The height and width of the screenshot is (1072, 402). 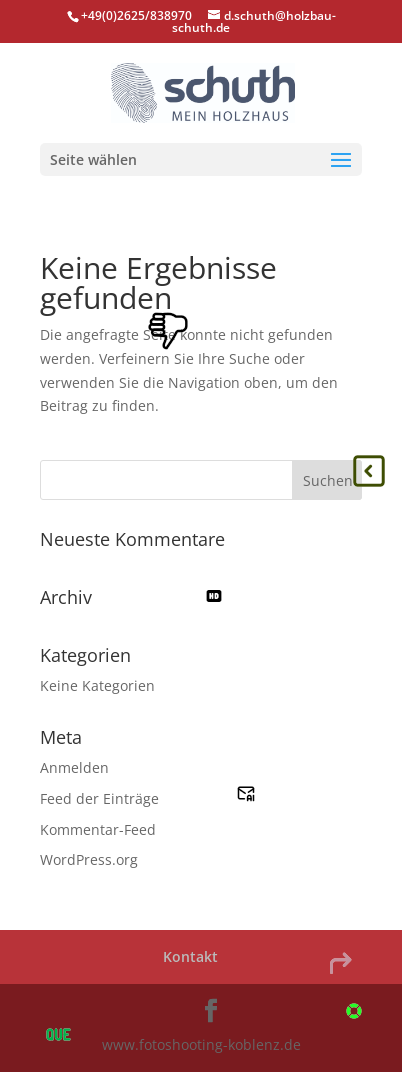 What do you see at coordinates (58, 1034) in the screenshot?
I see `indicates a queue in http request handling` at bounding box center [58, 1034].